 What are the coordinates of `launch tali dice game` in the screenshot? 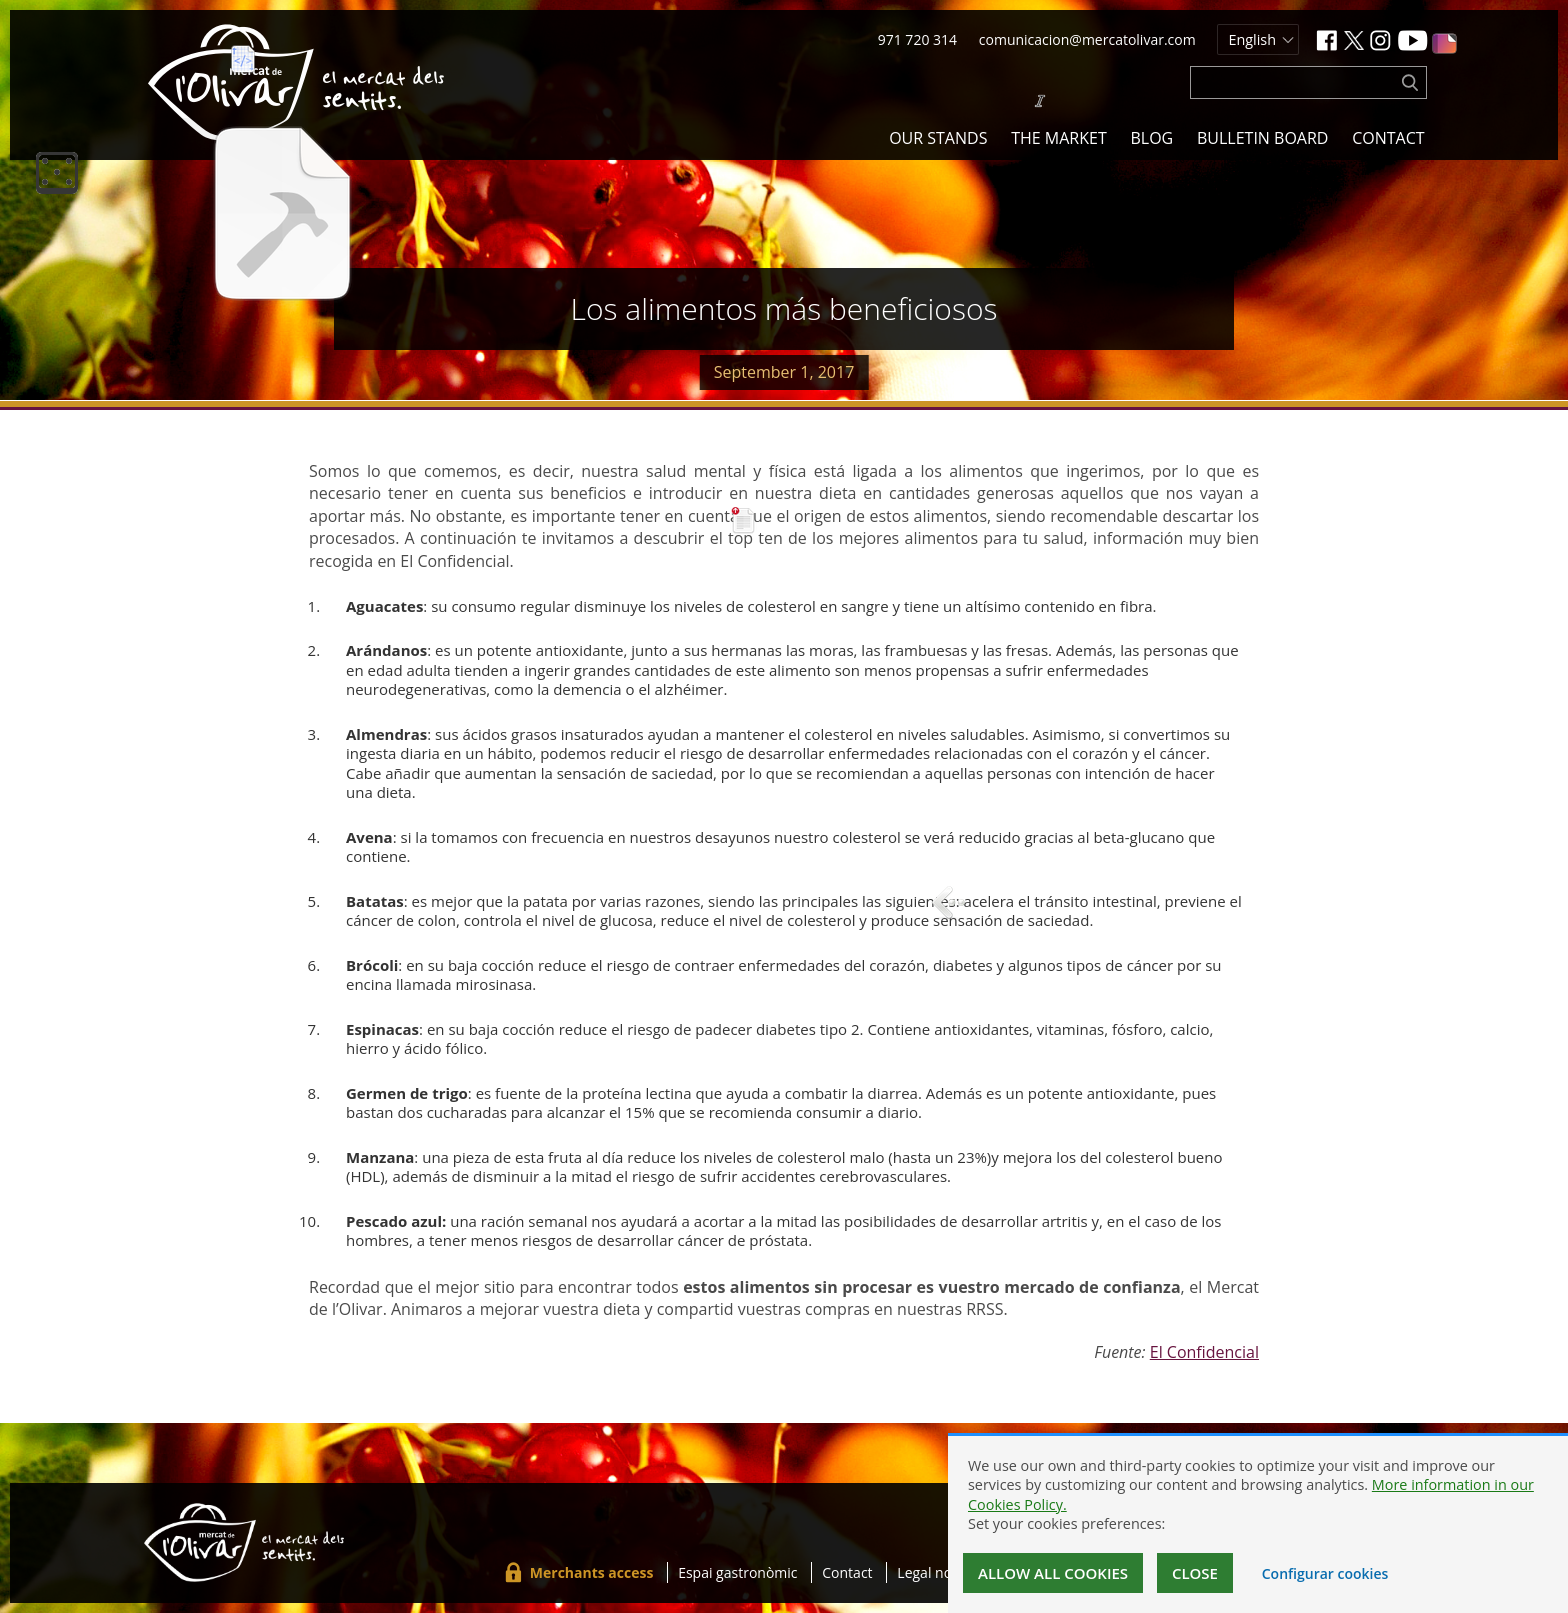 It's located at (57, 173).